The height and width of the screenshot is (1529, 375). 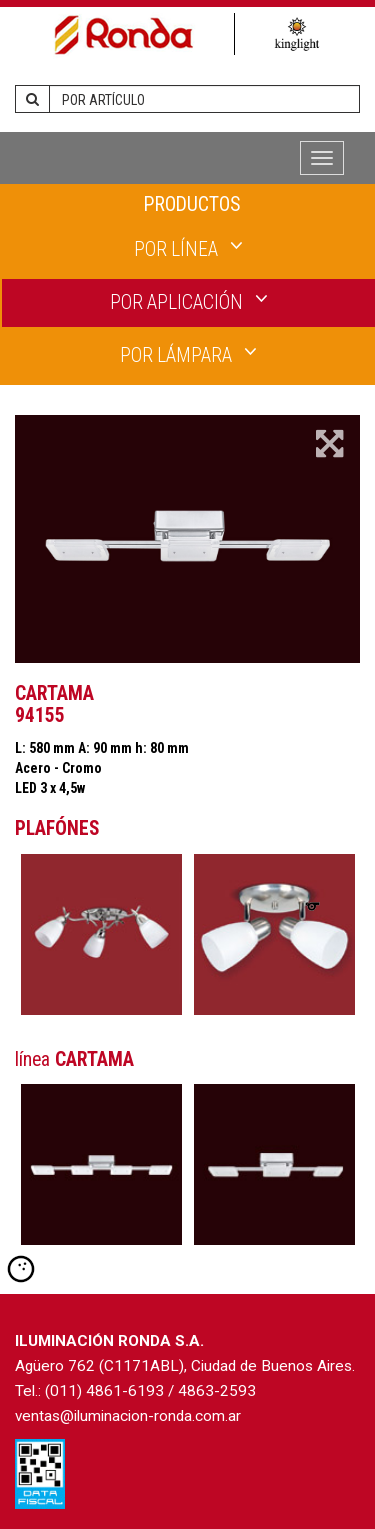 What do you see at coordinates (21, 1269) in the screenshot?
I see `access bowling or sports-related features` at bounding box center [21, 1269].